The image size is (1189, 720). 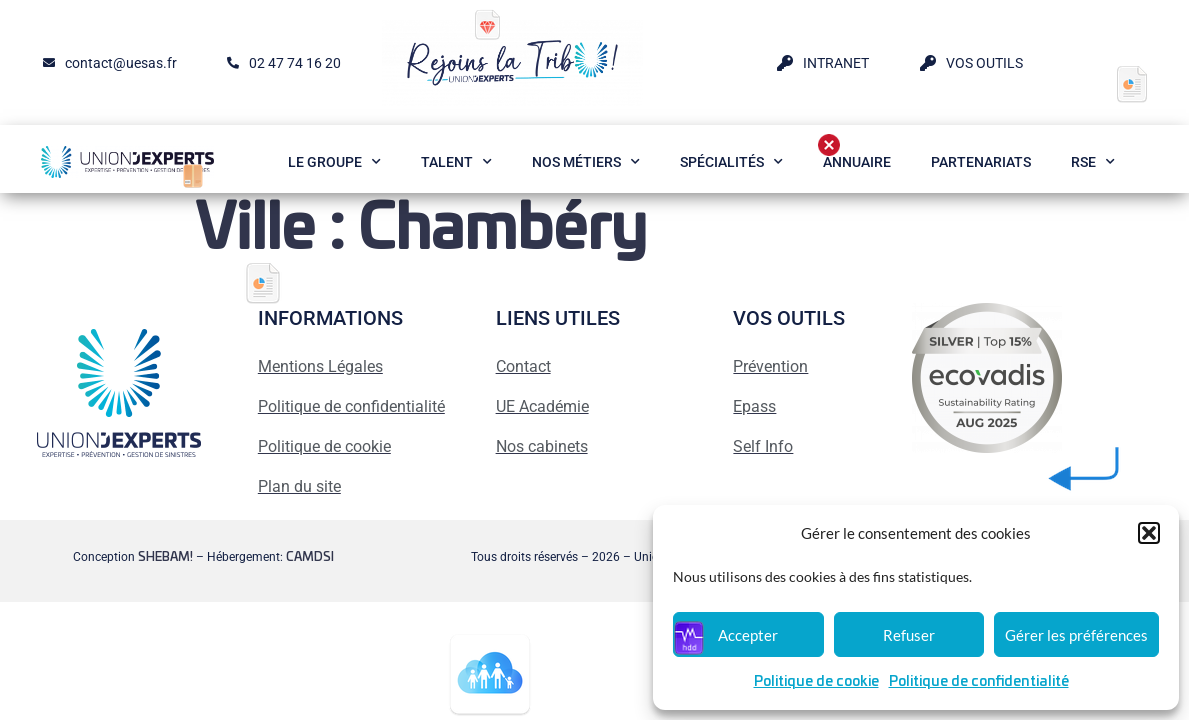 I want to click on virtualbox hard disk drive file, so click(x=689, y=638).